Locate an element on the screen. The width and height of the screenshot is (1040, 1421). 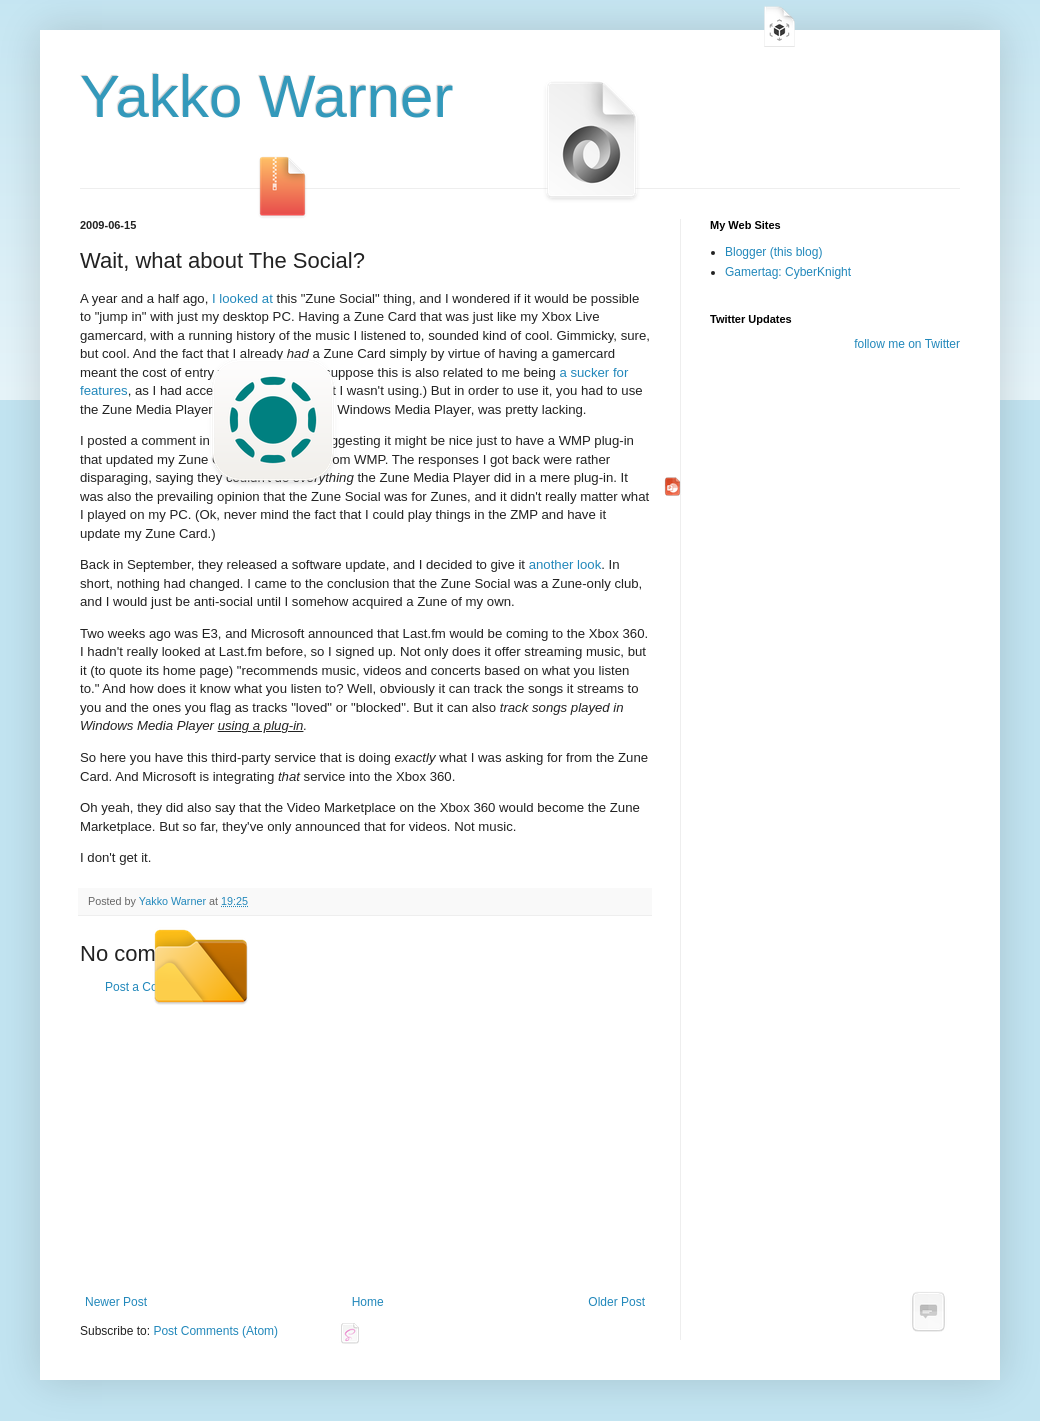
a compressed tar archive file is located at coordinates (282, 187).